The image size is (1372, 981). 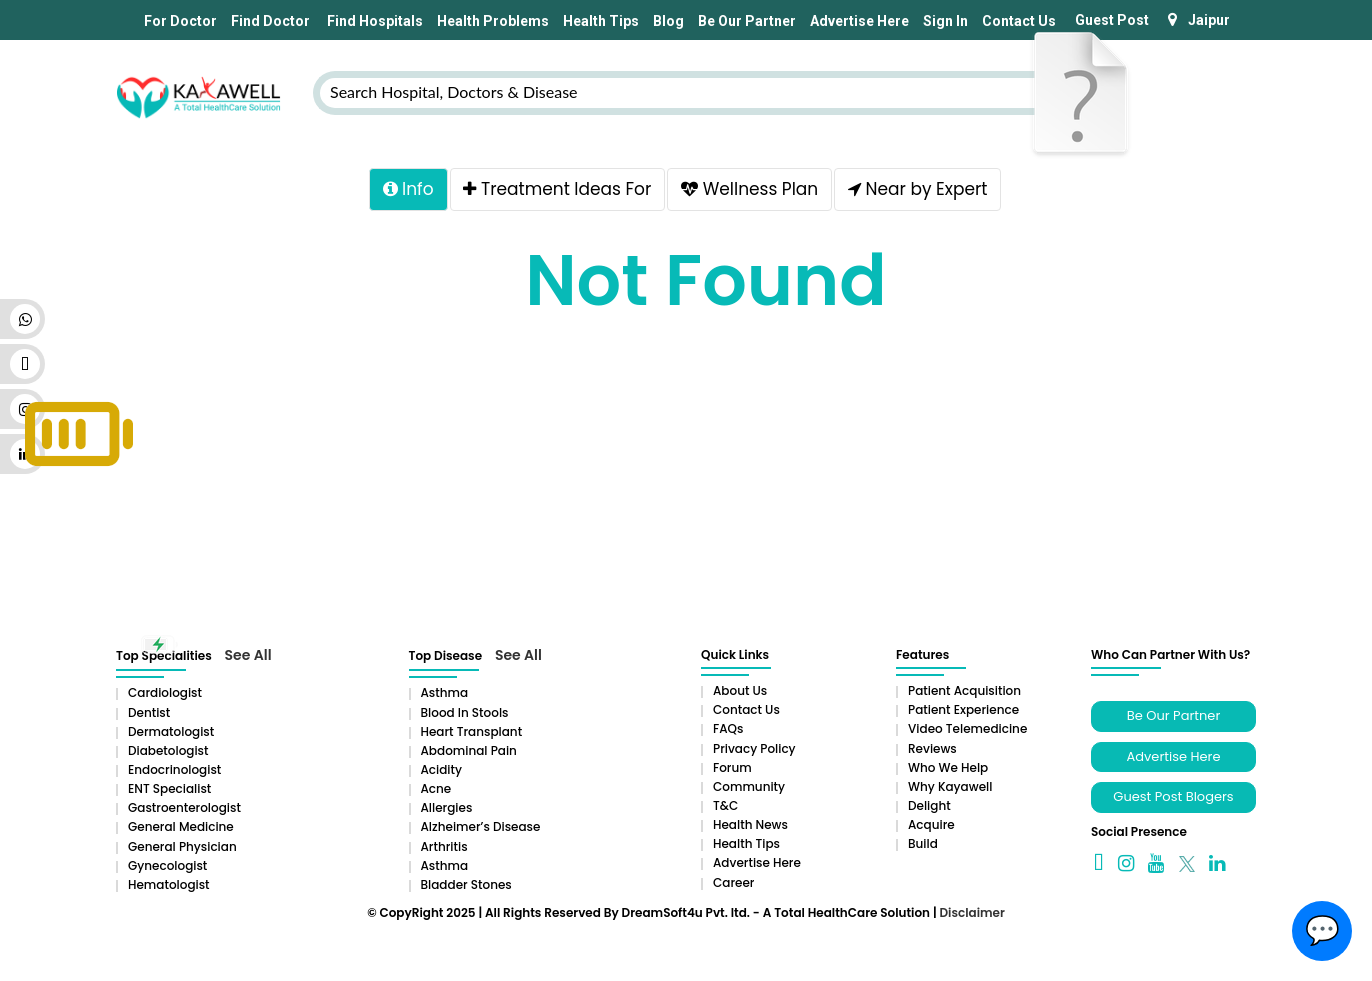 What do you see at coordinates (159, 644) in the screenshot?
I see `indicates battery is charging at 80% capacity` at bounding box center [159, 644].